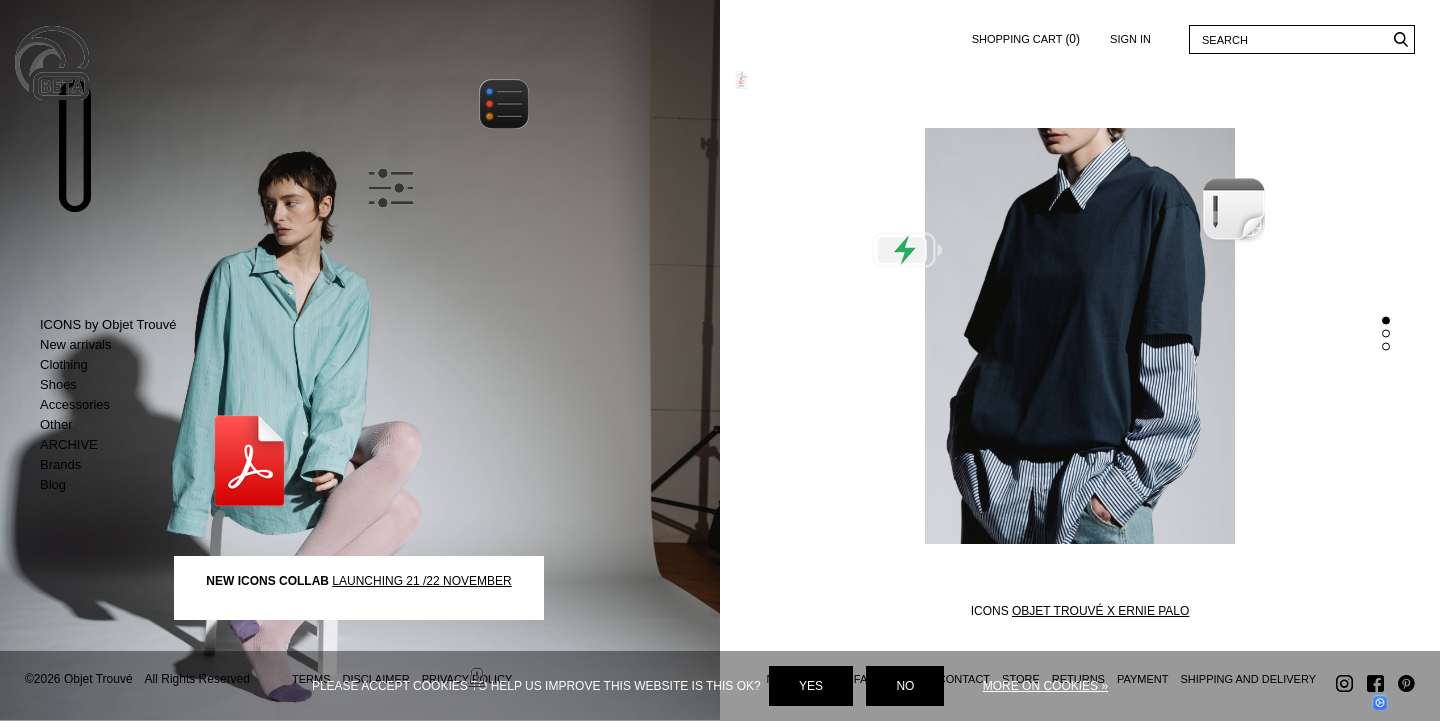 Image resolution: width=1440 pixels, height=721 pixels. Describe the element at coordinates (1234, 209) in the screenshot. I see `configure tablet or stylus input settings` at that location.